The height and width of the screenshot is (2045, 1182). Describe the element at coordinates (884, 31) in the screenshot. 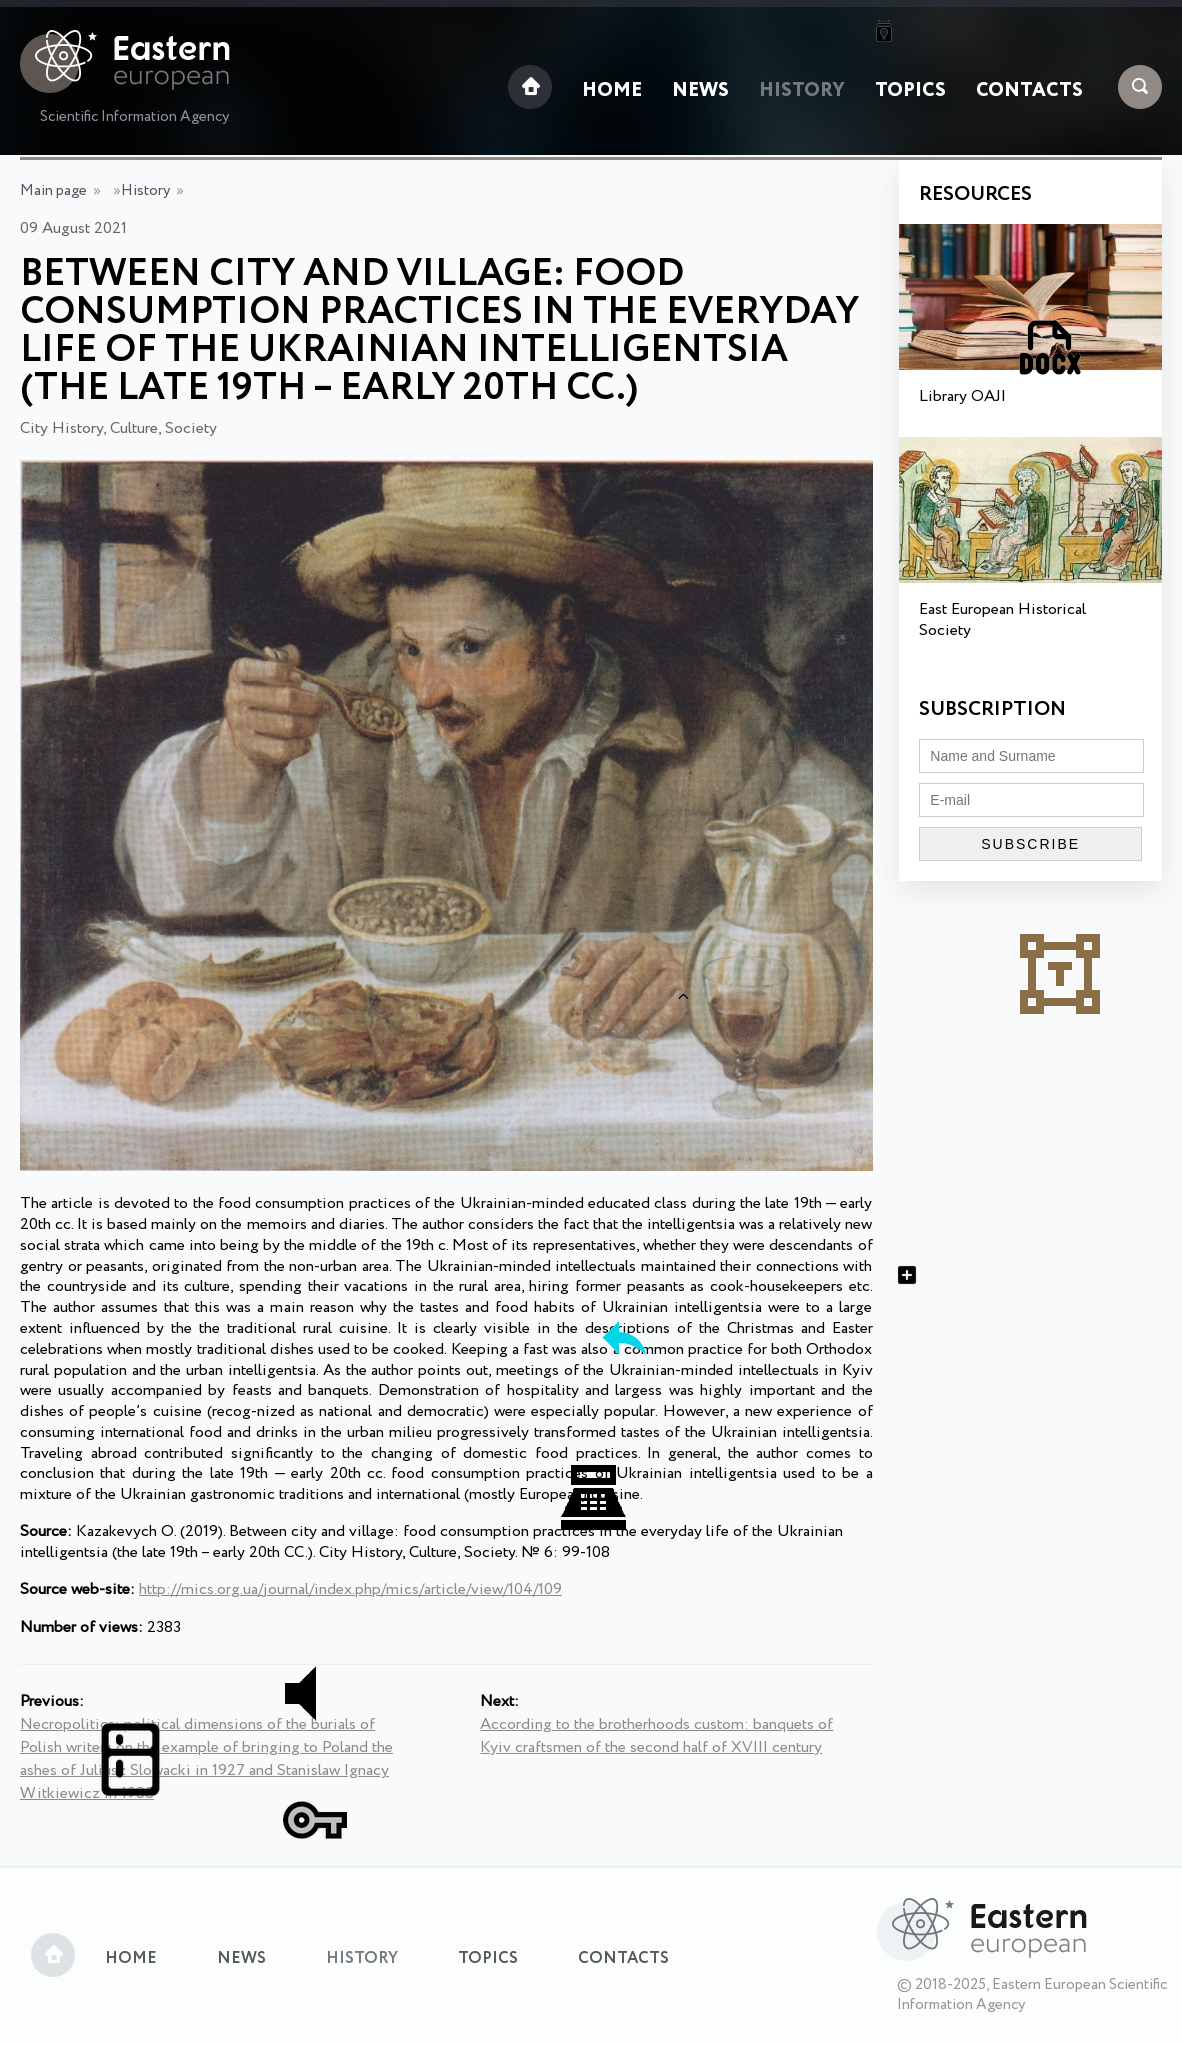

I see `view batch predictions or queued insights` at that location.